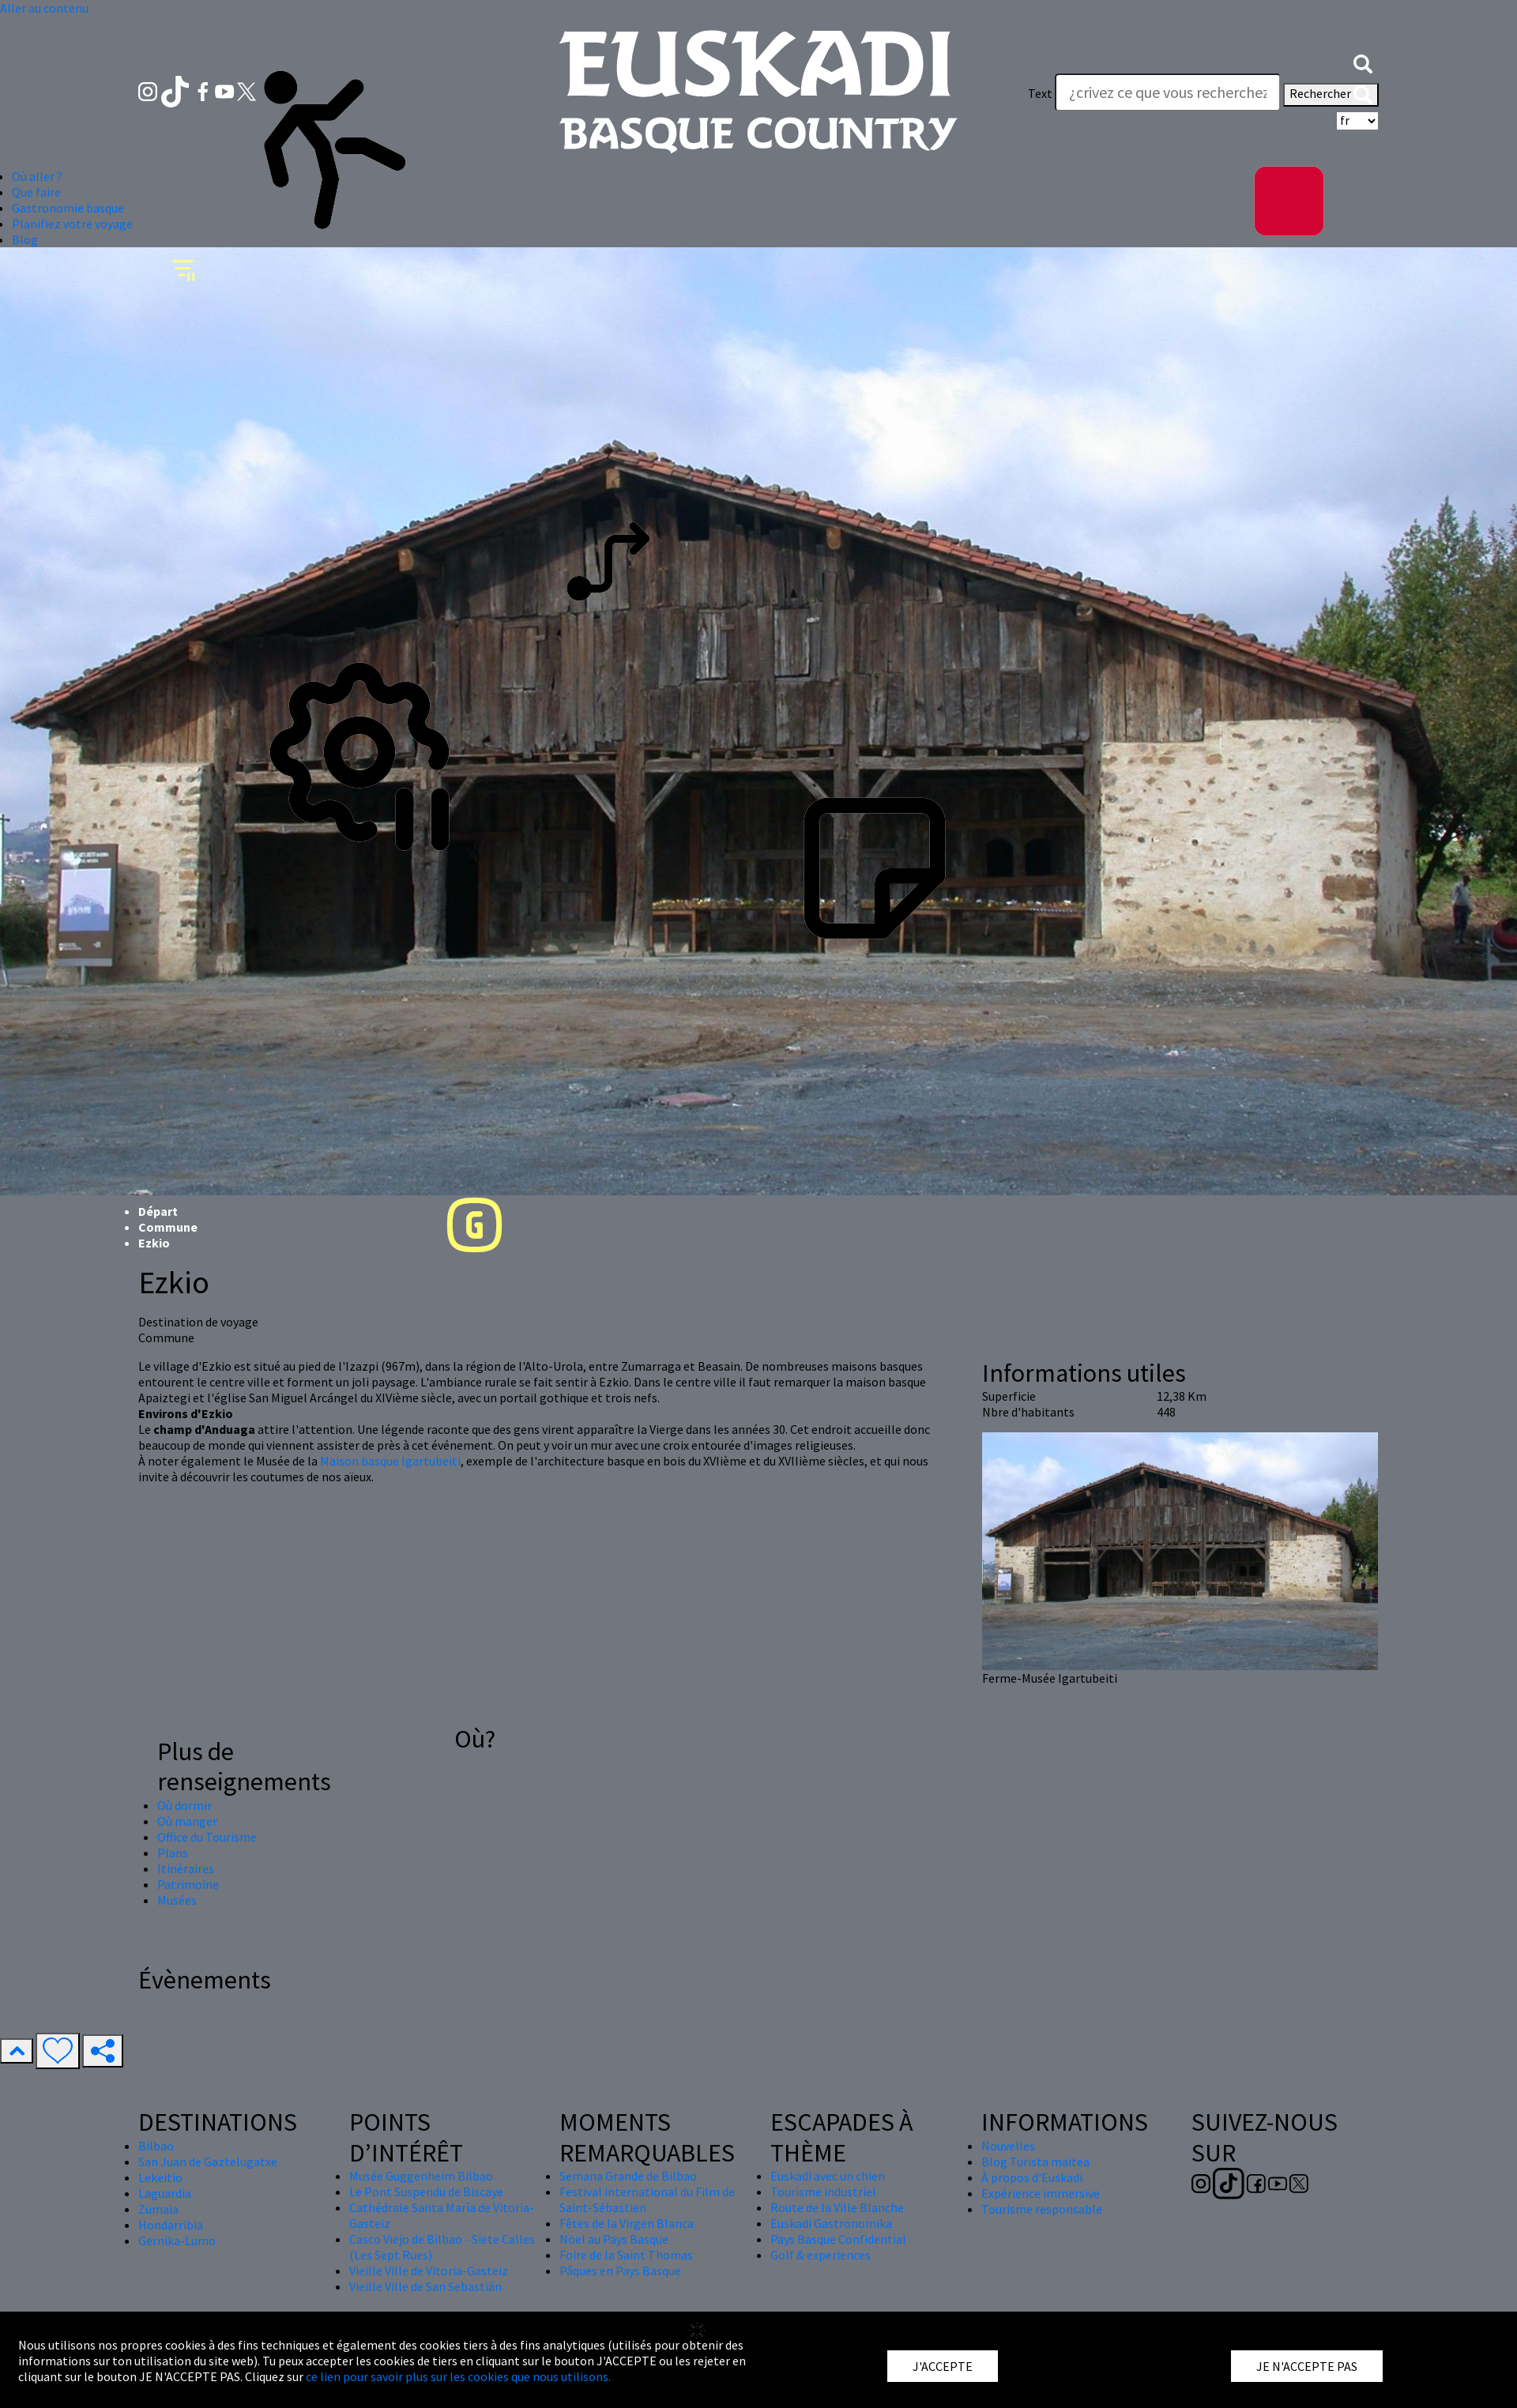 This screenshot has width=1517, height=2408. Describe the element at coordinates (1289, 201) in the screenshot. I see `crop image to square aspect ratio` at that location.